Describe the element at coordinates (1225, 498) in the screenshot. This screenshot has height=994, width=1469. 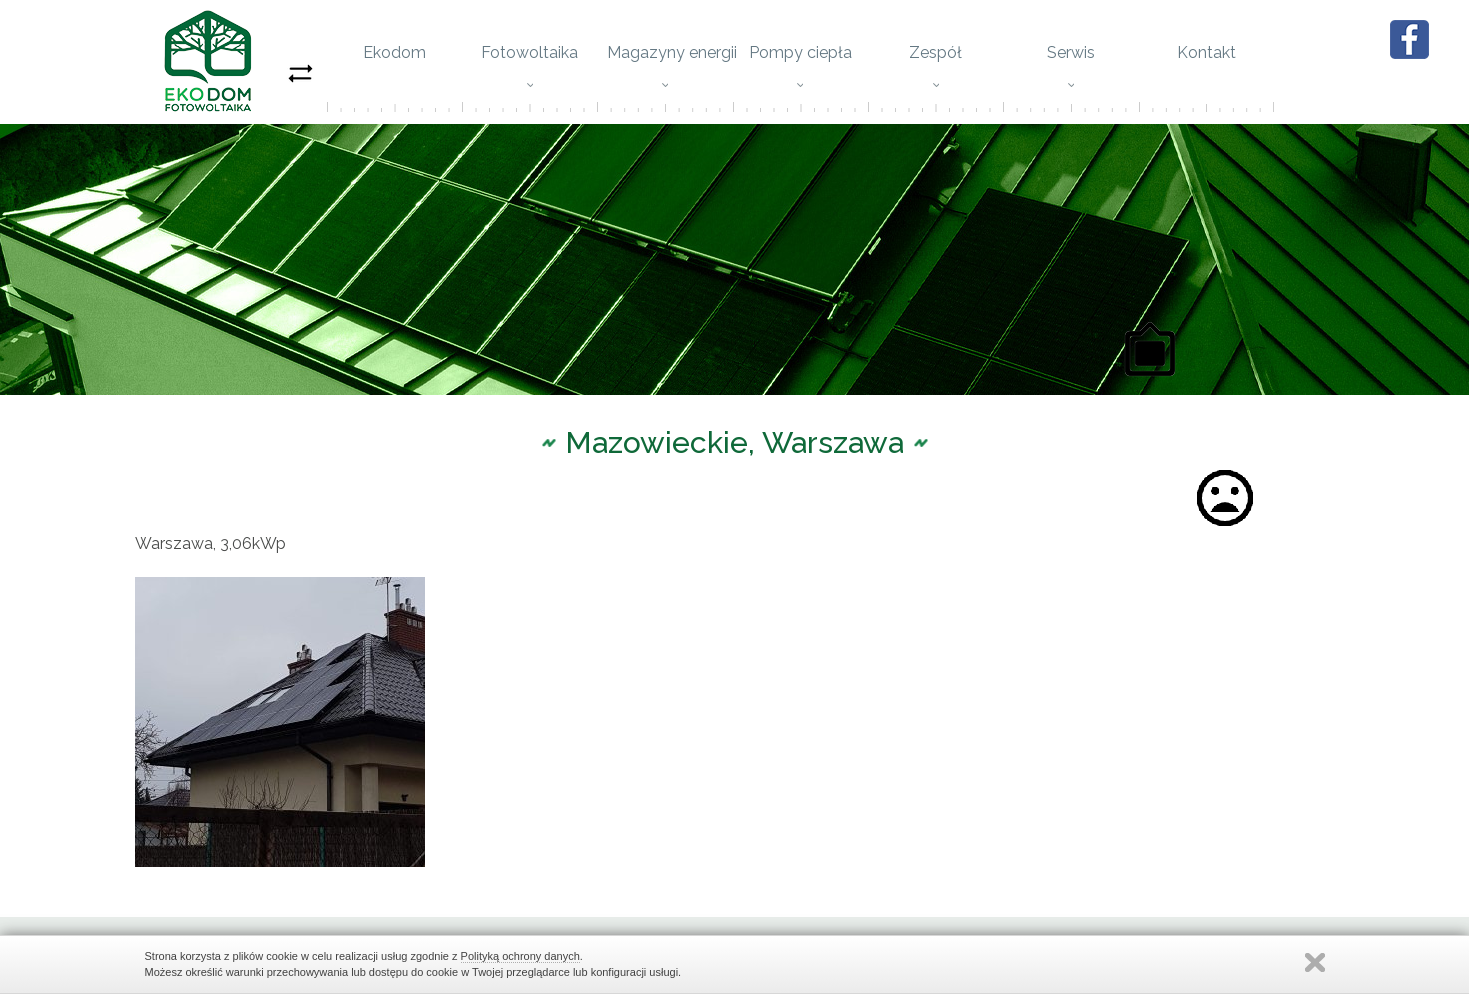
I see `rate your experience as negative` at that location.